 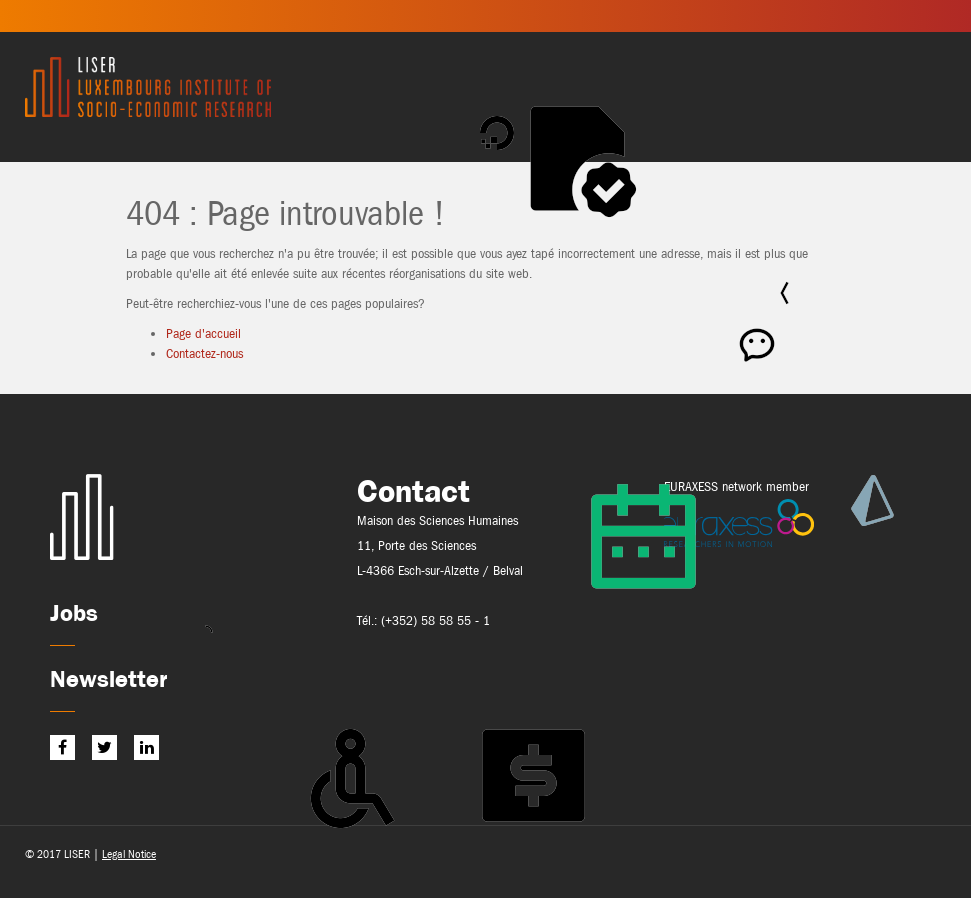 I want to click on DigitalOcean logo, so click(x=497, y=133).